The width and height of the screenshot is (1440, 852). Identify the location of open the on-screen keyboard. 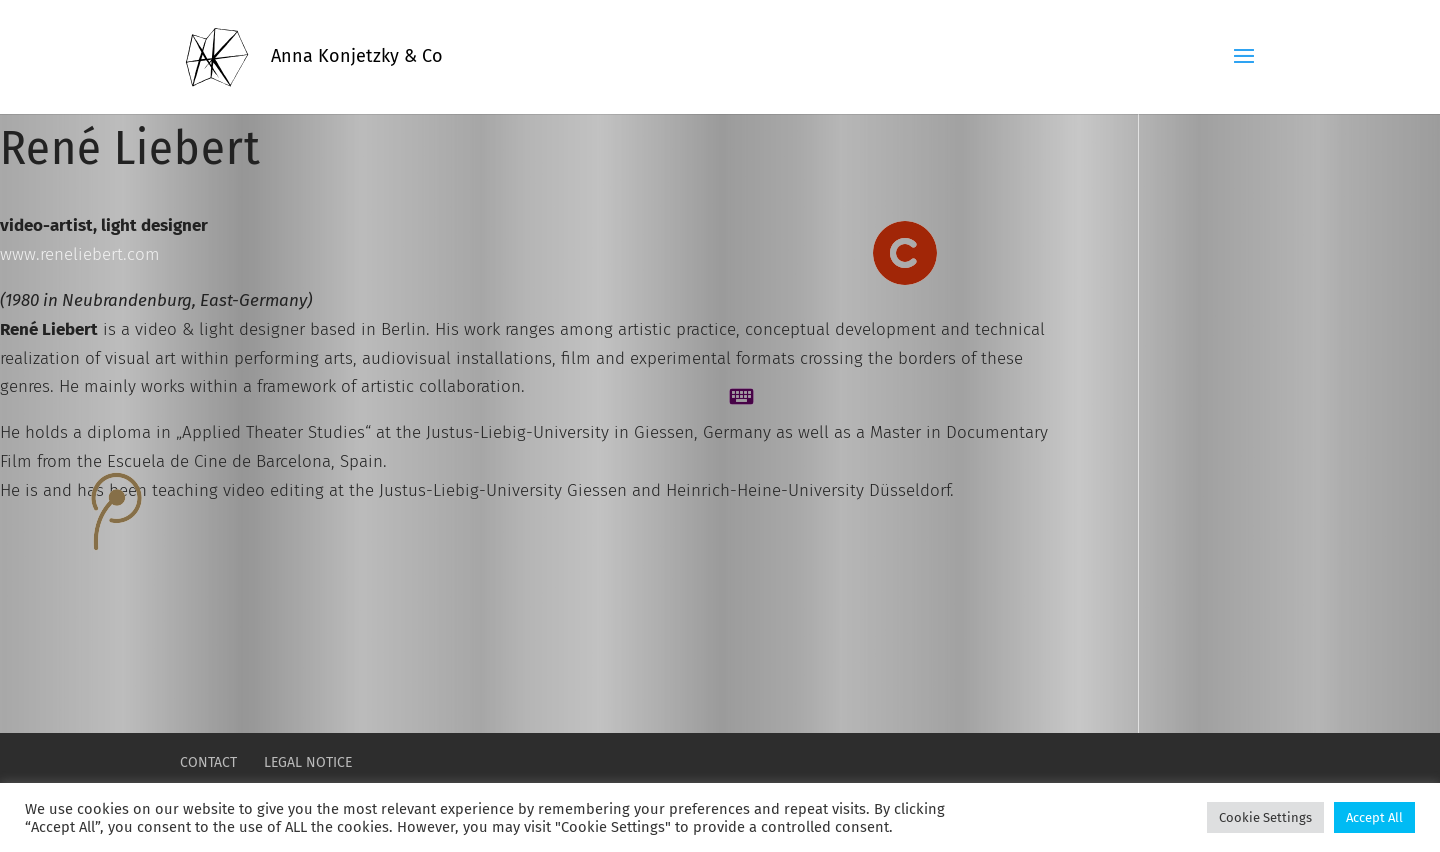
(741, 396).